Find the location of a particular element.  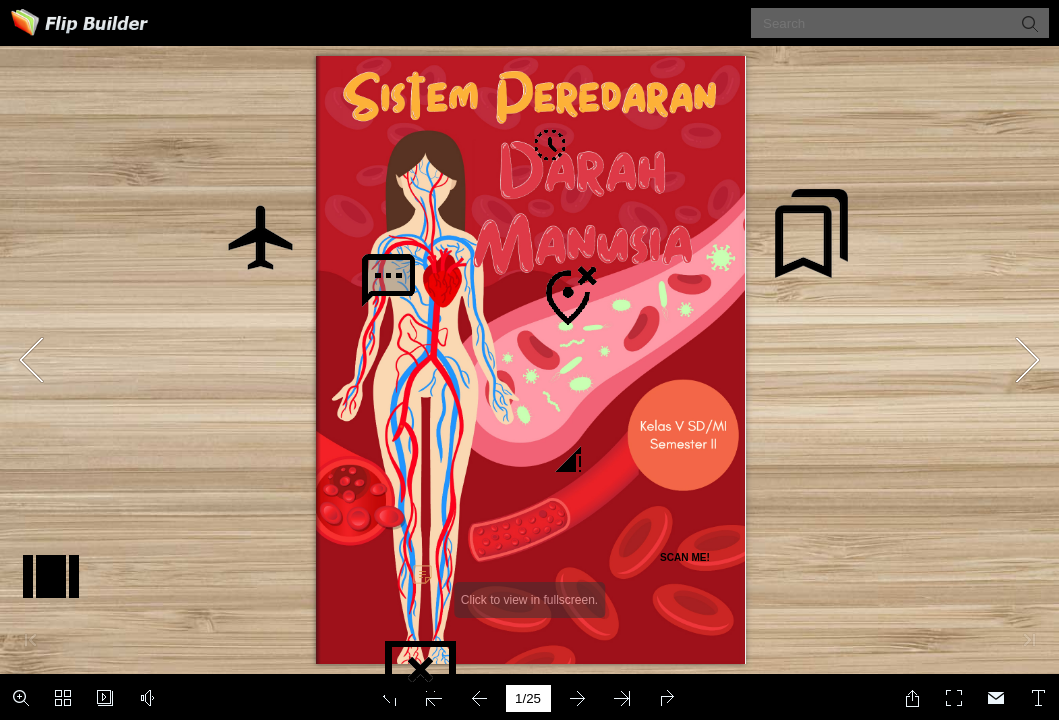

remove a saved location is located at coordinates (568, 295).